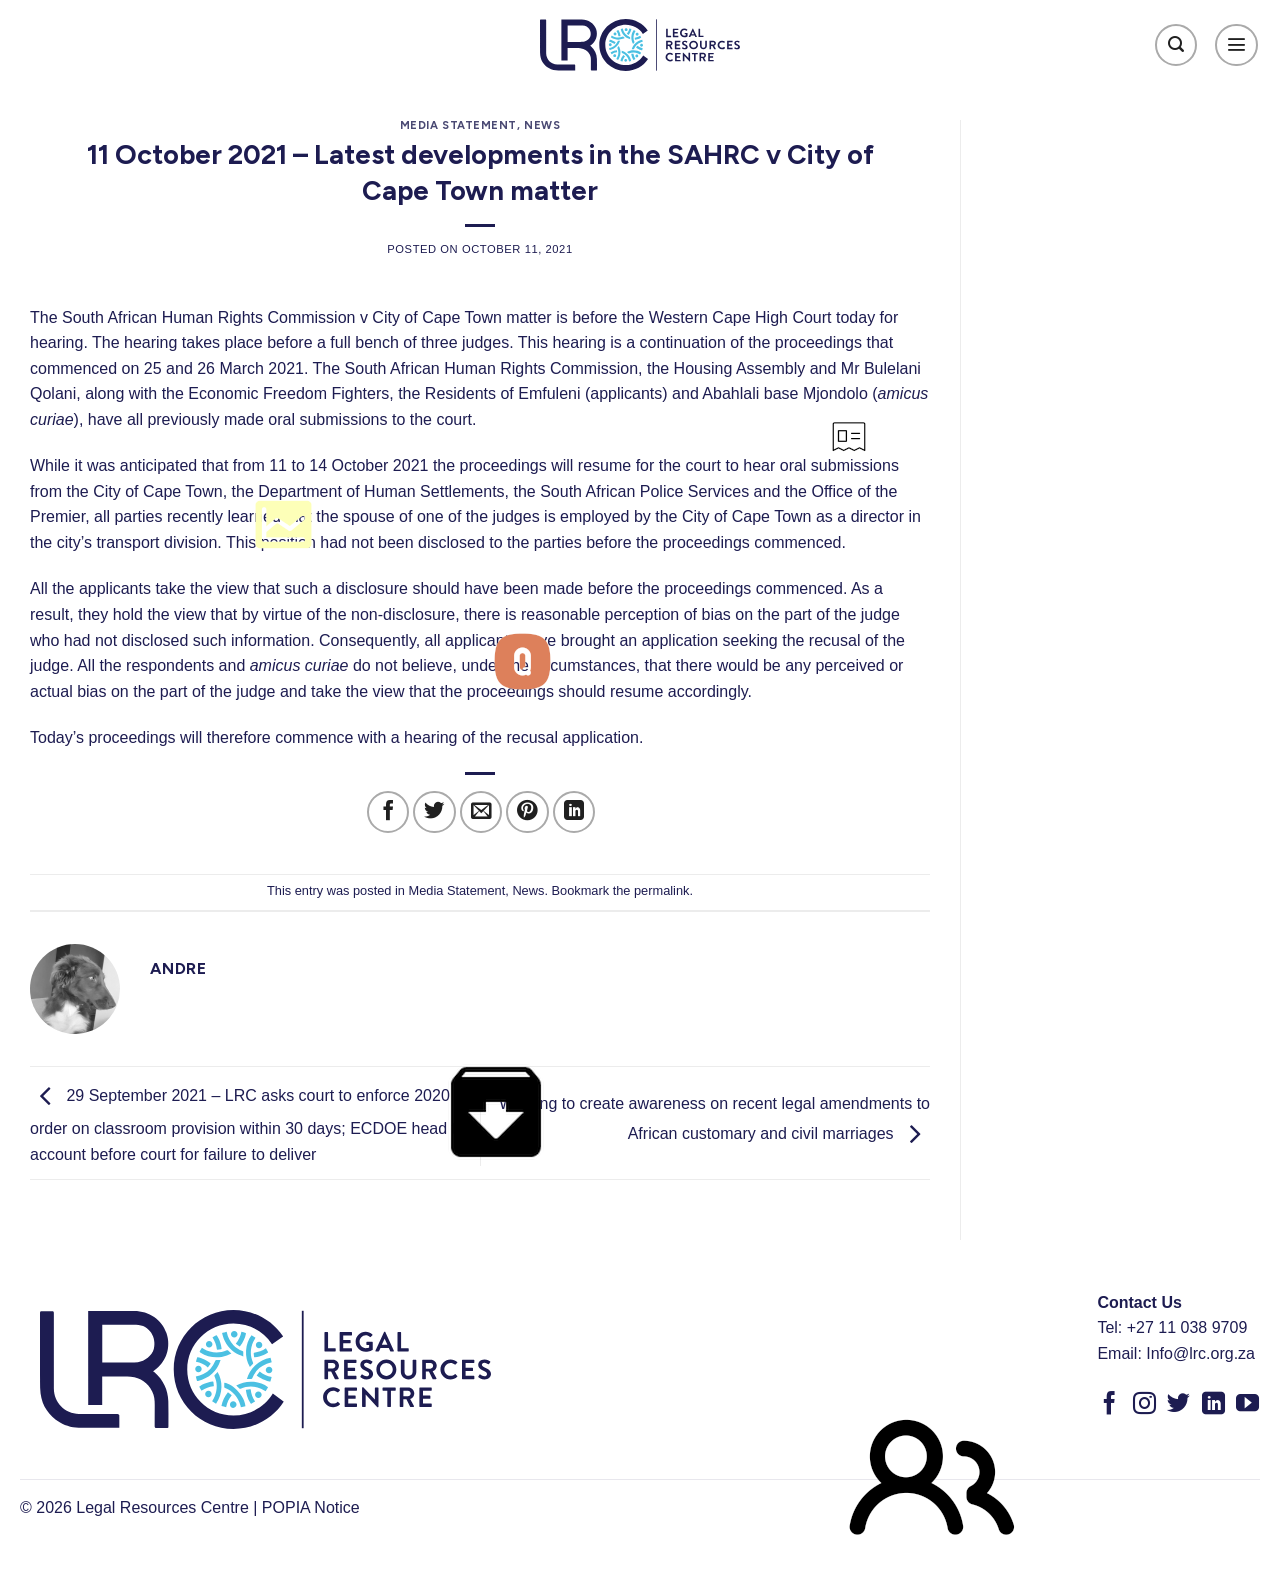  Describe the element at coordinates (849, 436) in the screenshot. I see `view news articles or press clippings` at that location.